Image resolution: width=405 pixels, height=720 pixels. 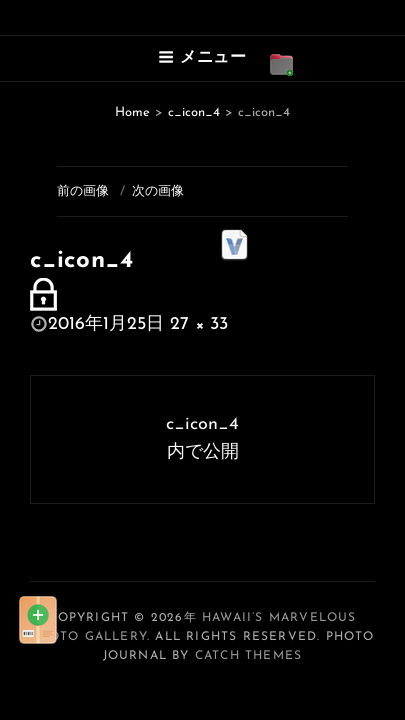 What do you see at coordinates (281, 64) in the screenshot?
I see `create a new folder` at bounding box center [281, 64].